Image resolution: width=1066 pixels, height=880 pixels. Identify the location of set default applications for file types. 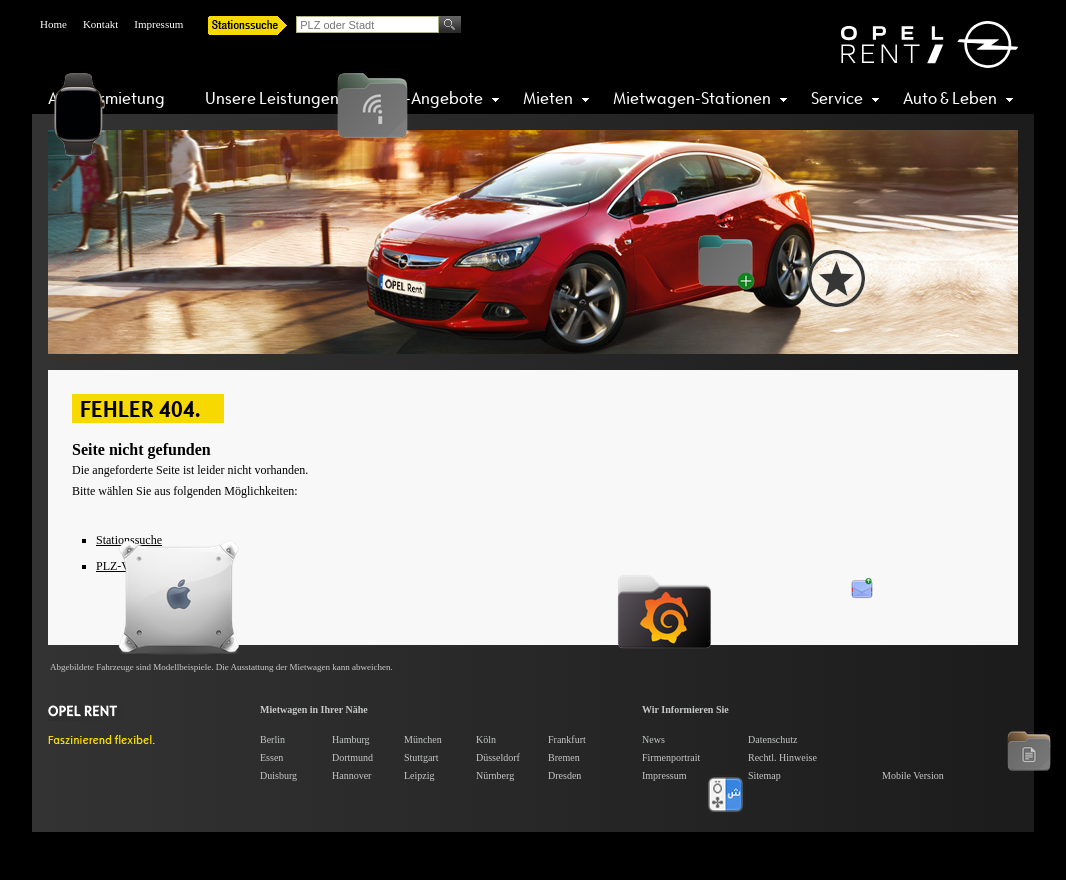
(836, 278).